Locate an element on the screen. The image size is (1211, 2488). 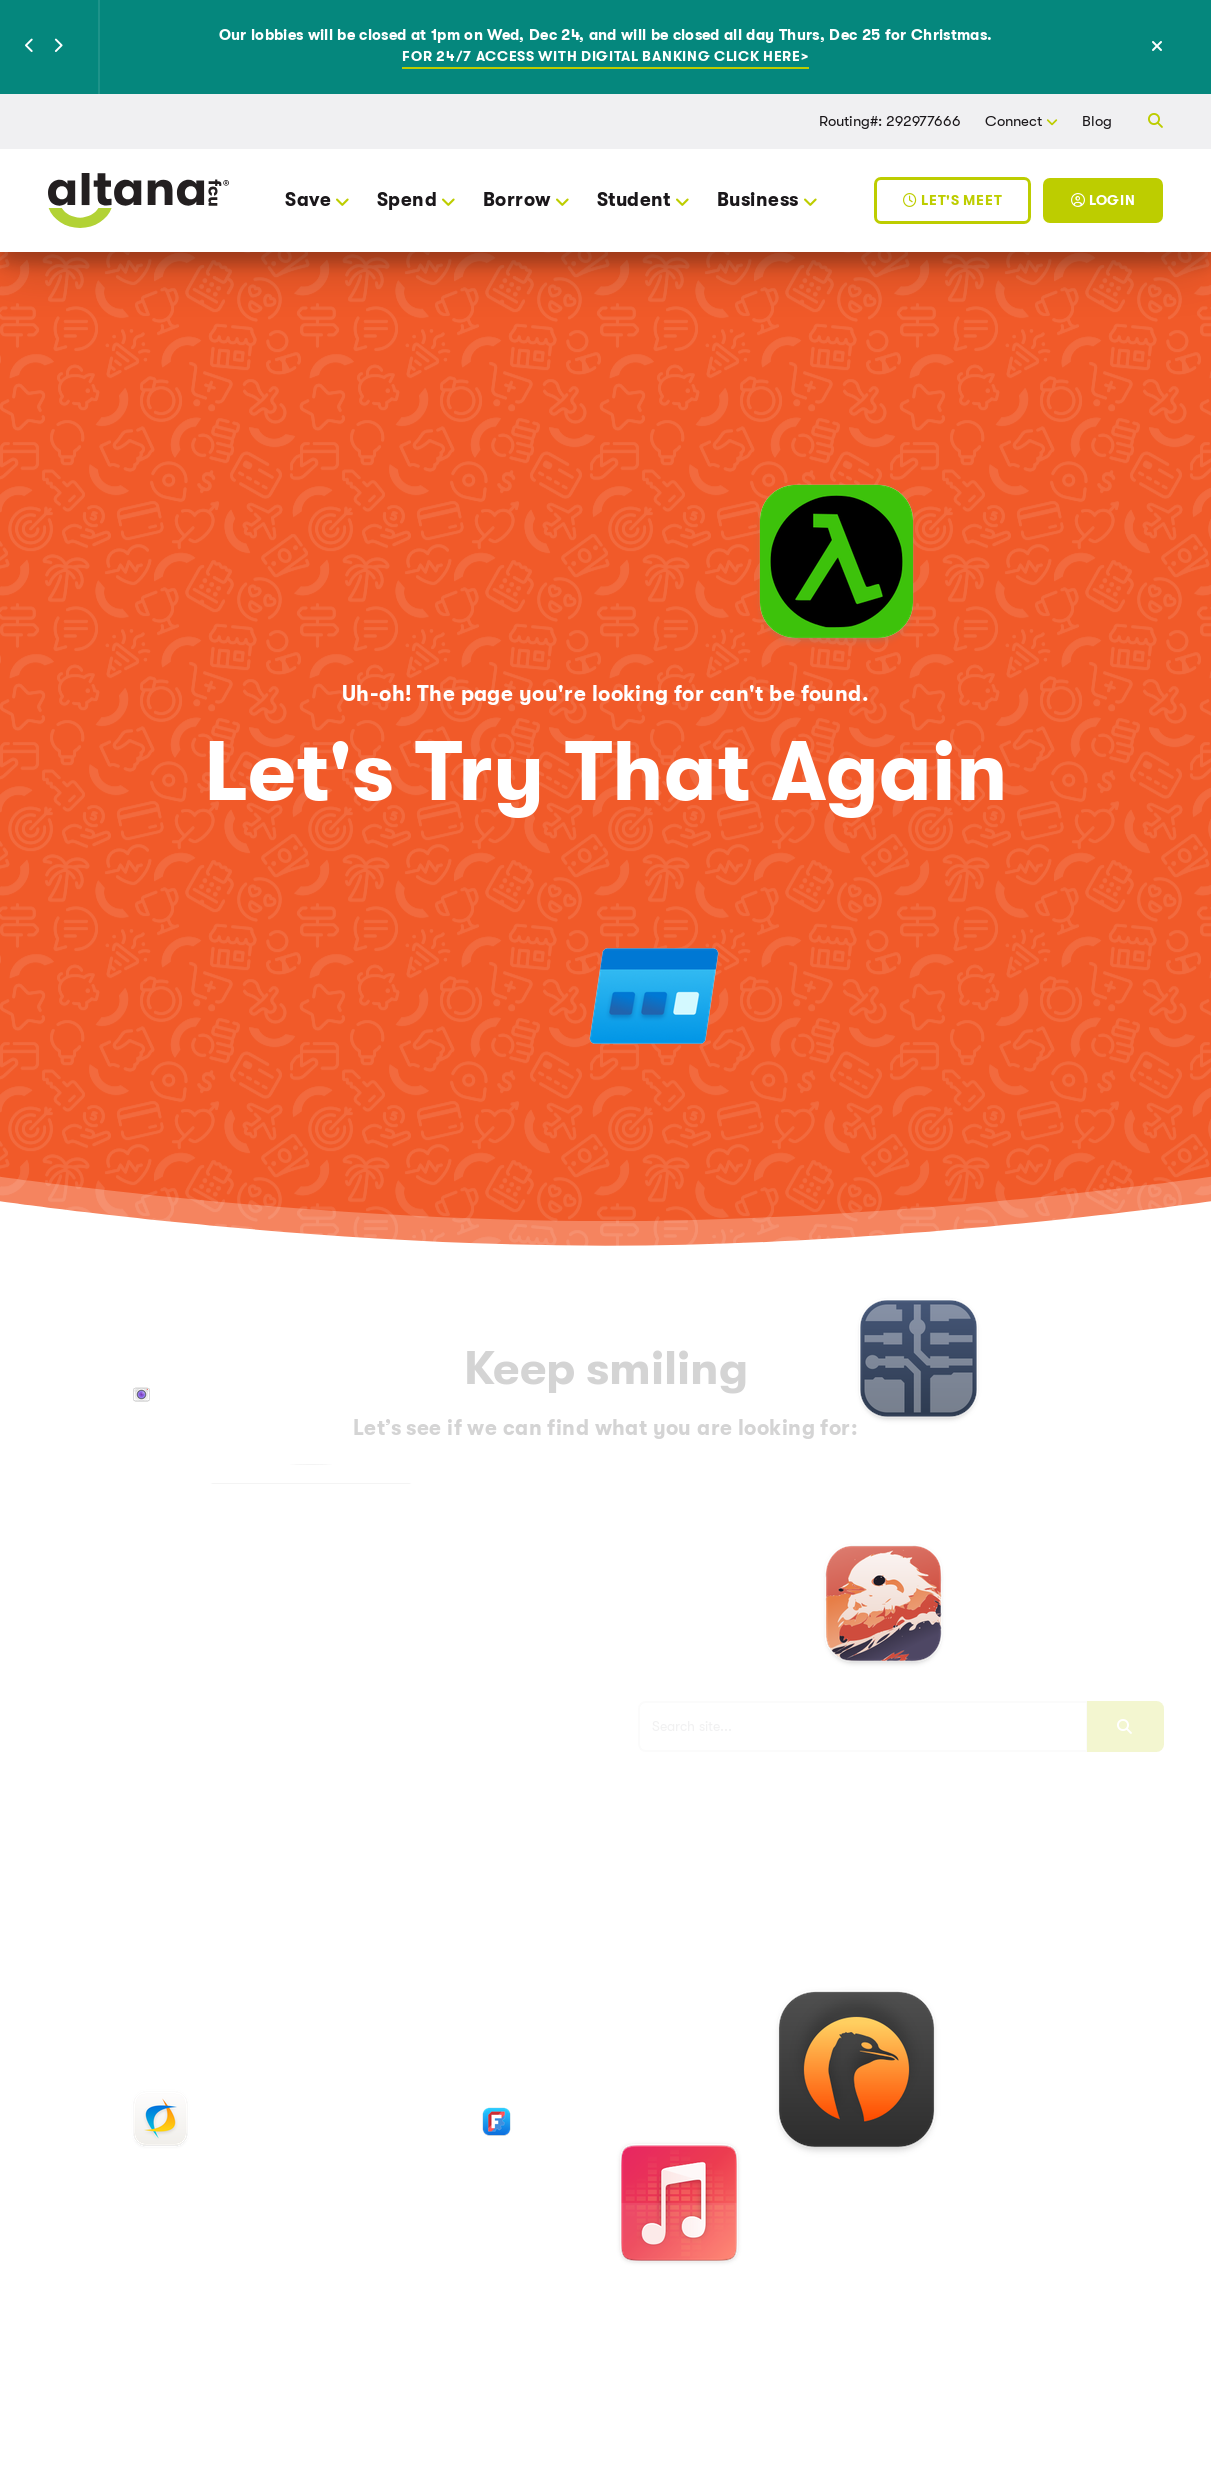
launch qemu virtual machine emulator is located at coordinates (856, 2069).